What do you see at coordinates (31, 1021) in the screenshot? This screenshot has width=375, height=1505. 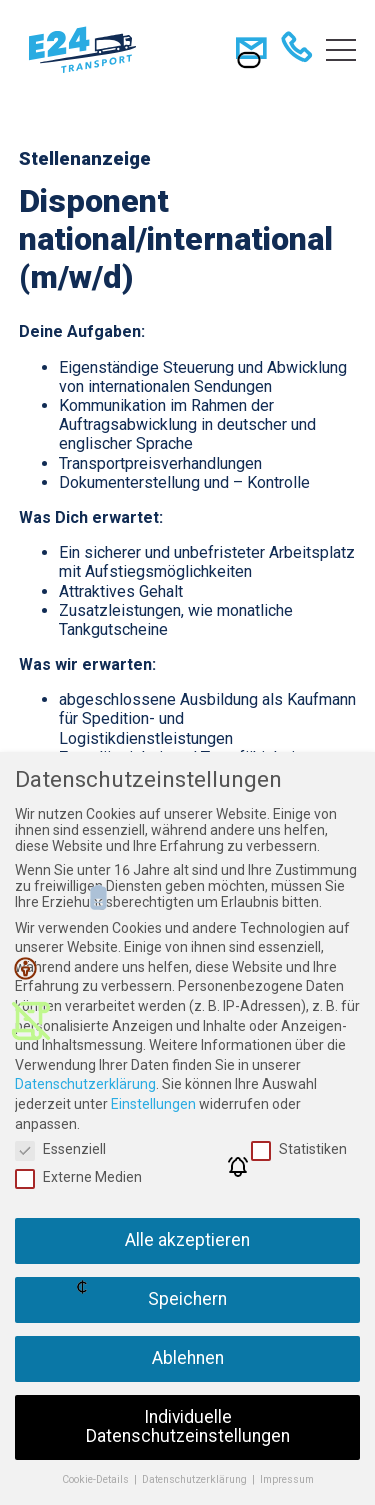 I see `license unavailable or revoked` at bounding box center [31, 1021].